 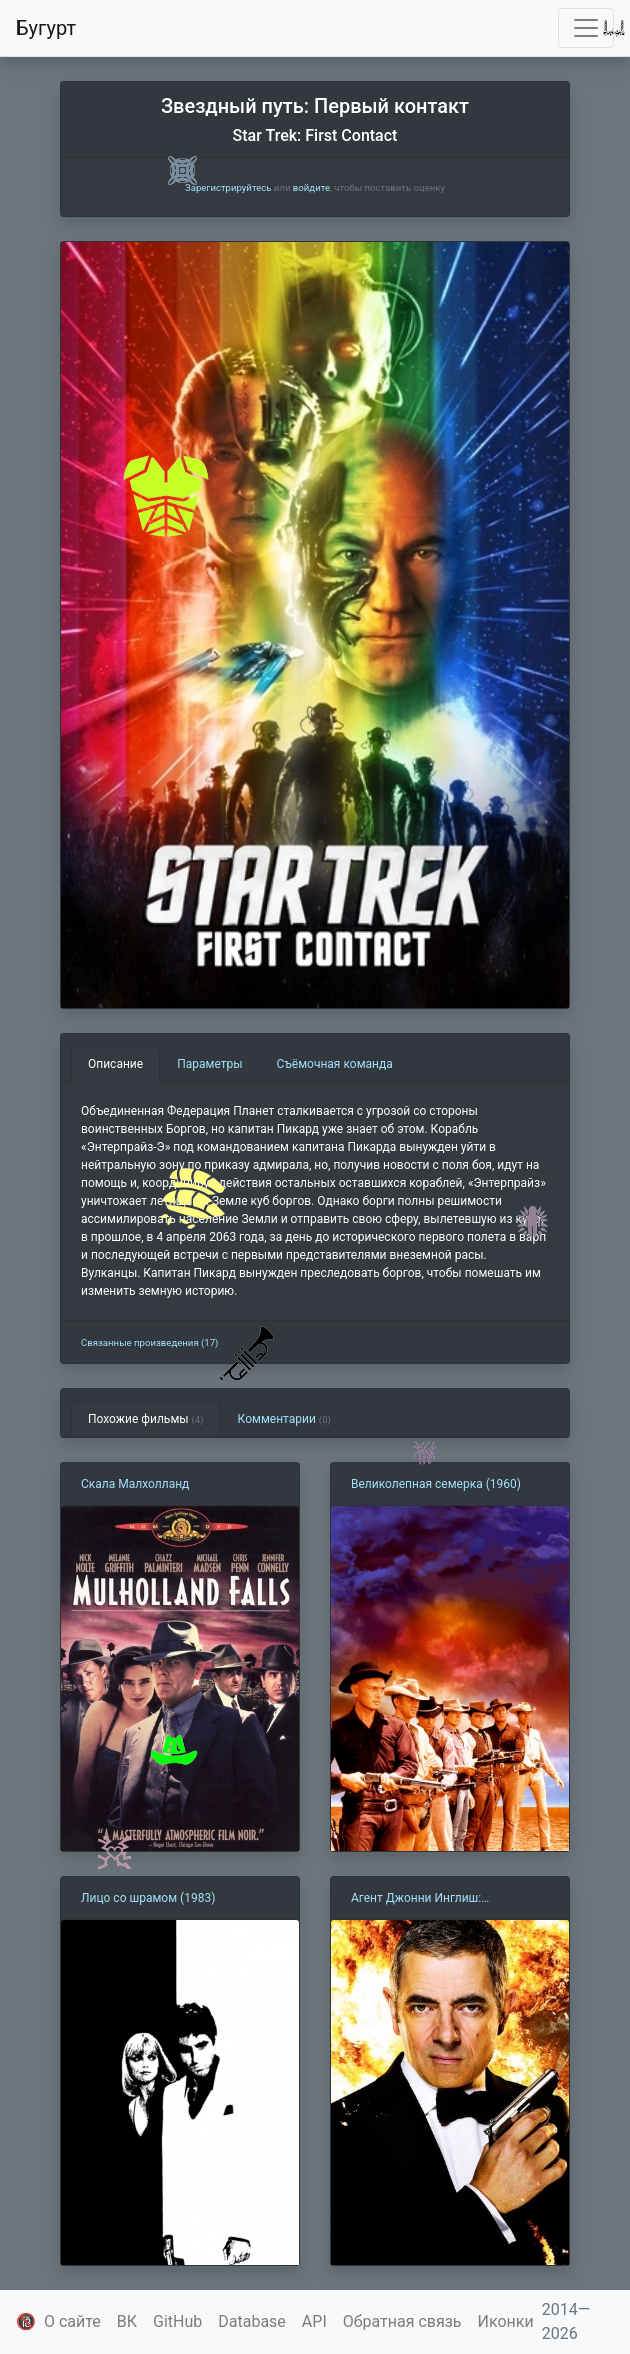 What do you see at coordinates (166, 496) in the screenshot?
I see `equip torso armor piece` at bounding box center [166, 496].